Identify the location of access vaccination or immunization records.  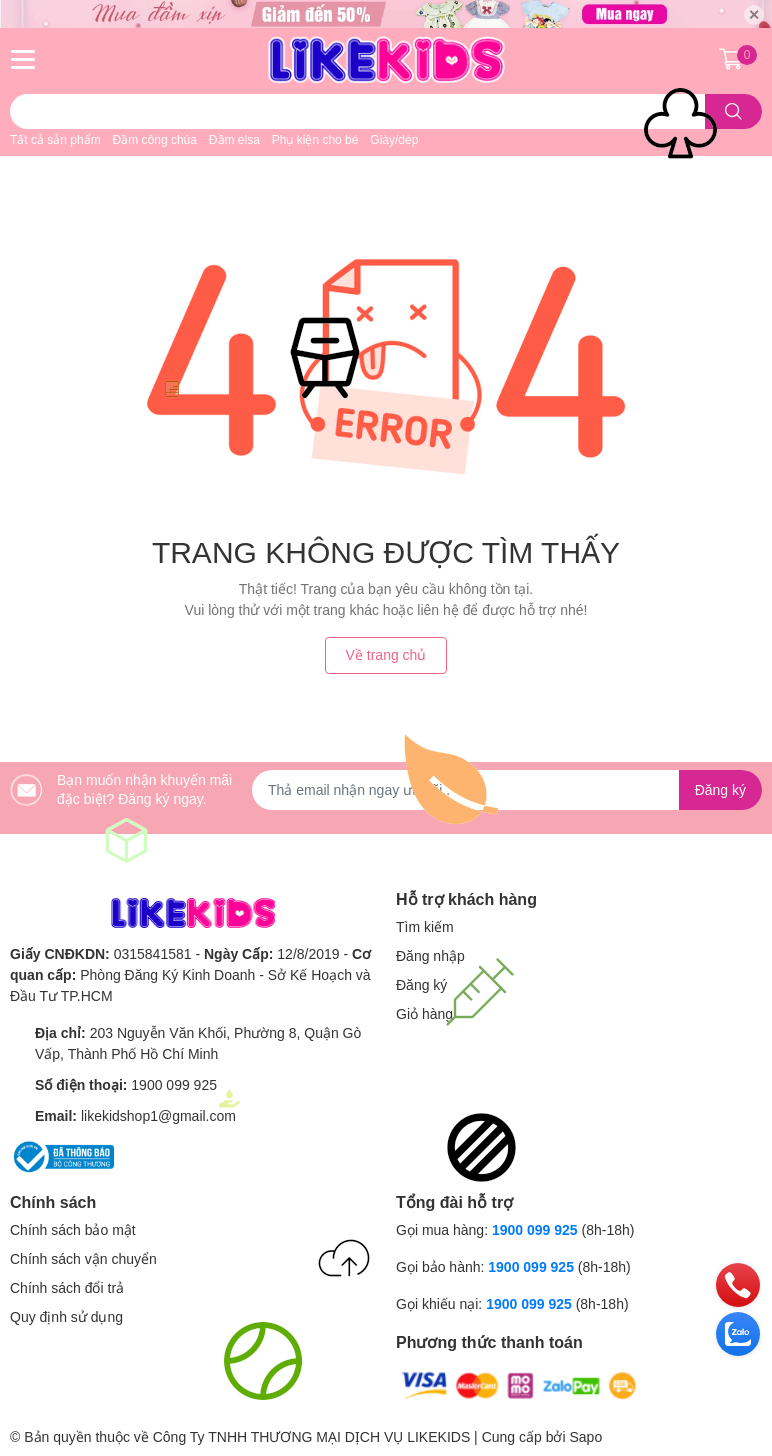
(480, 992).